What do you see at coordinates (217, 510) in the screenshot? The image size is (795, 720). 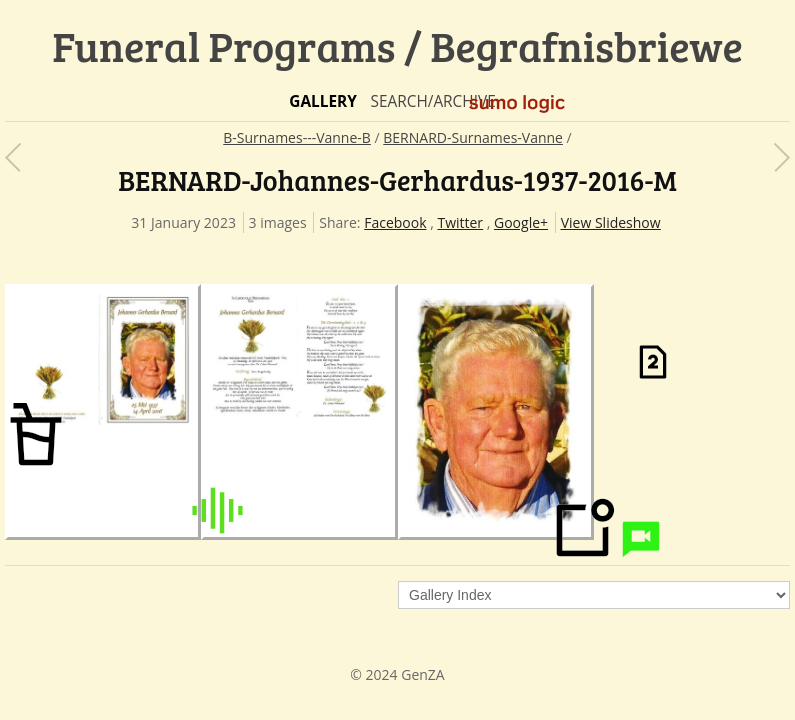 I see `voice recognition or audio waveform indicator` at bounding box center [217, 510].